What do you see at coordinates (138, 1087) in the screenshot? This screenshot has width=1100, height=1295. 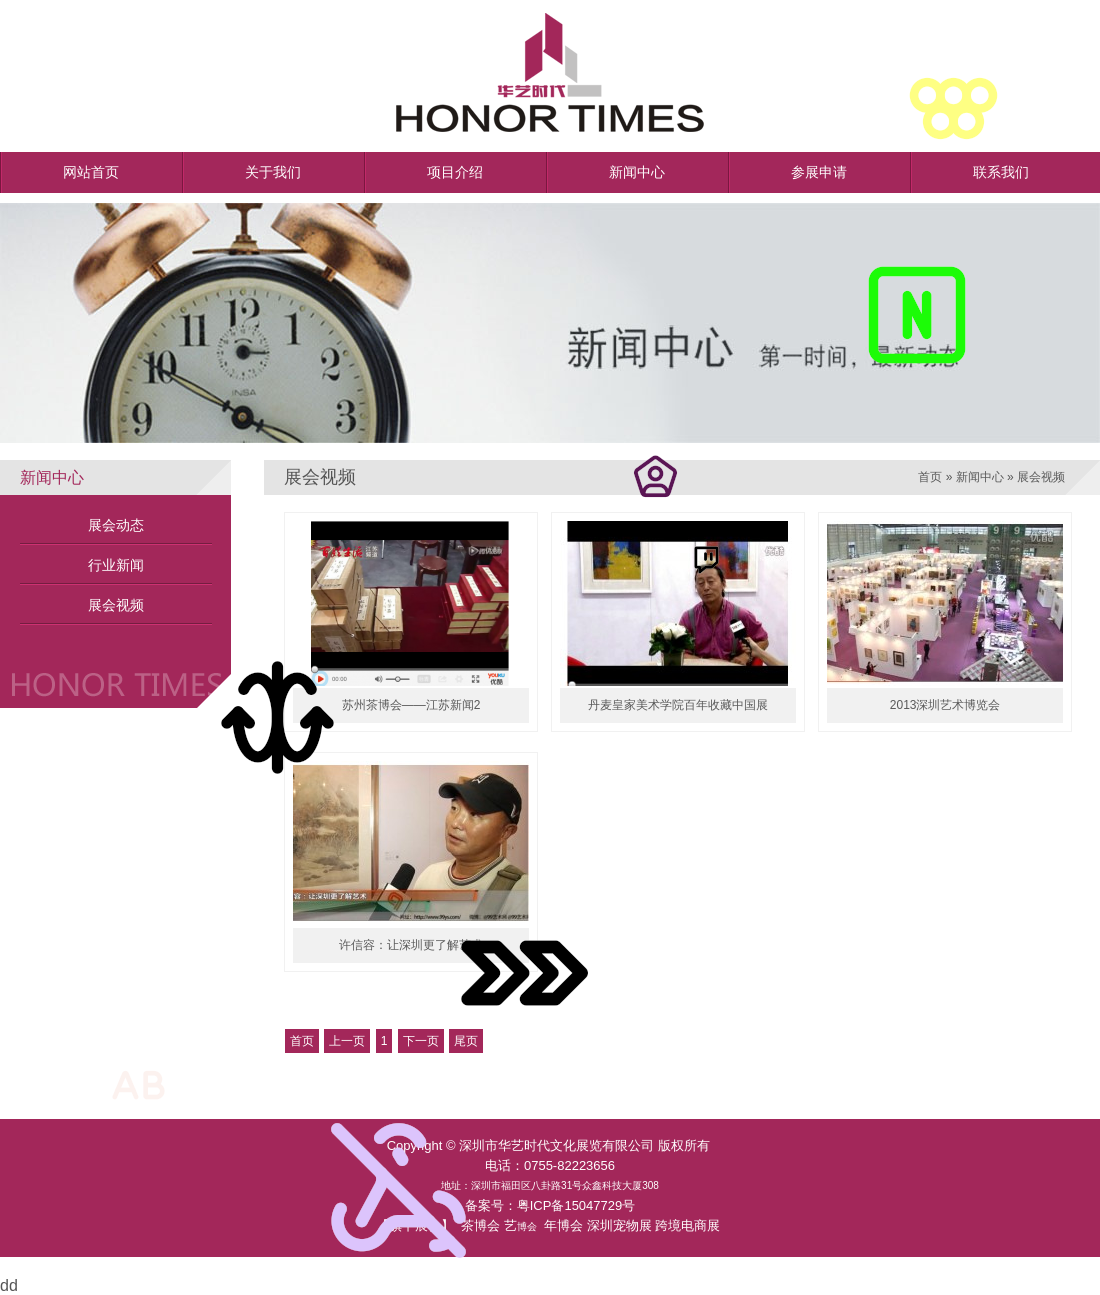 I see `toggle uppercase text formatting` at bounding box center [138, 1087].